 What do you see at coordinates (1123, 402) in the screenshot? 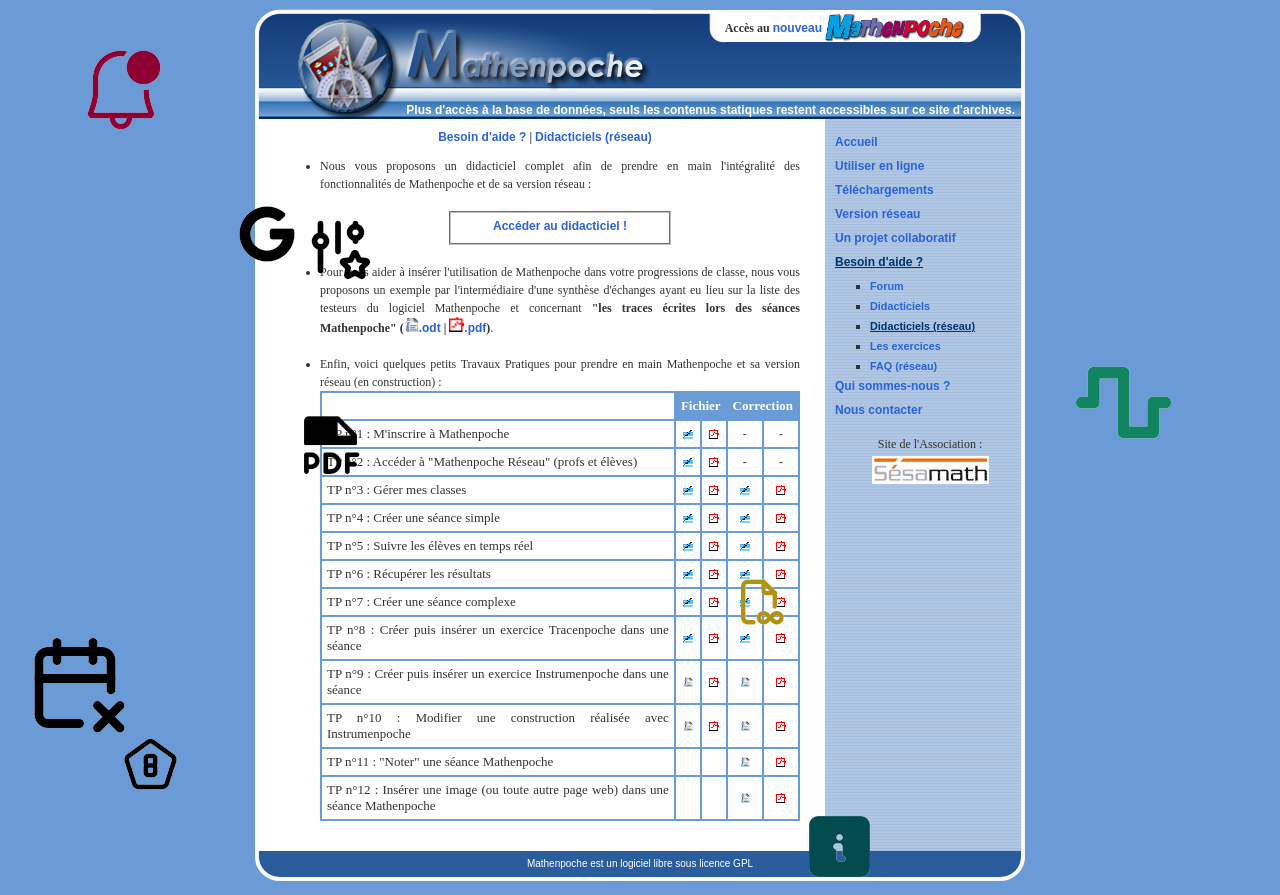
I see `view square wave audio signal` at bounding box center [1123, 402].